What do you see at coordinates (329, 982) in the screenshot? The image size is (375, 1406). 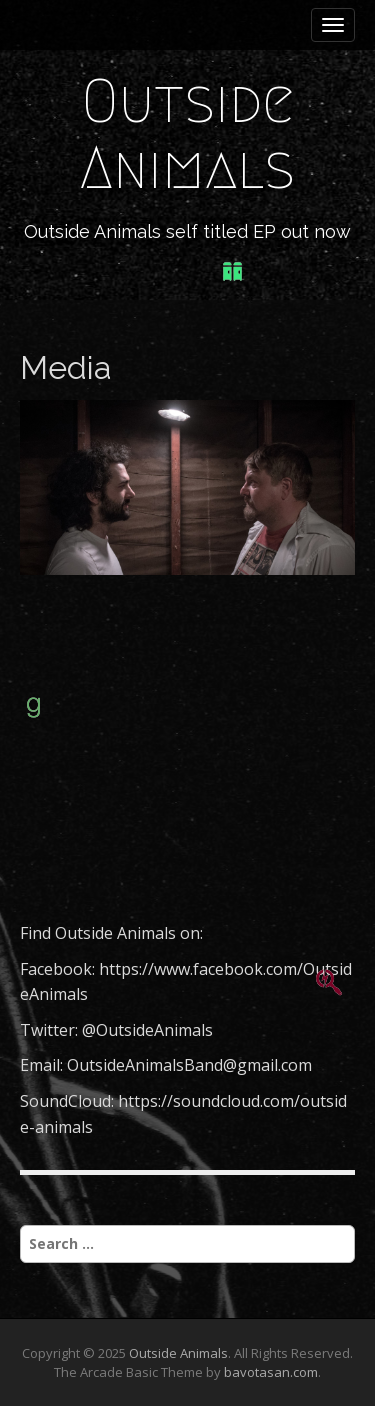 I see `searchengin logo` at bounding box center [329, 982].